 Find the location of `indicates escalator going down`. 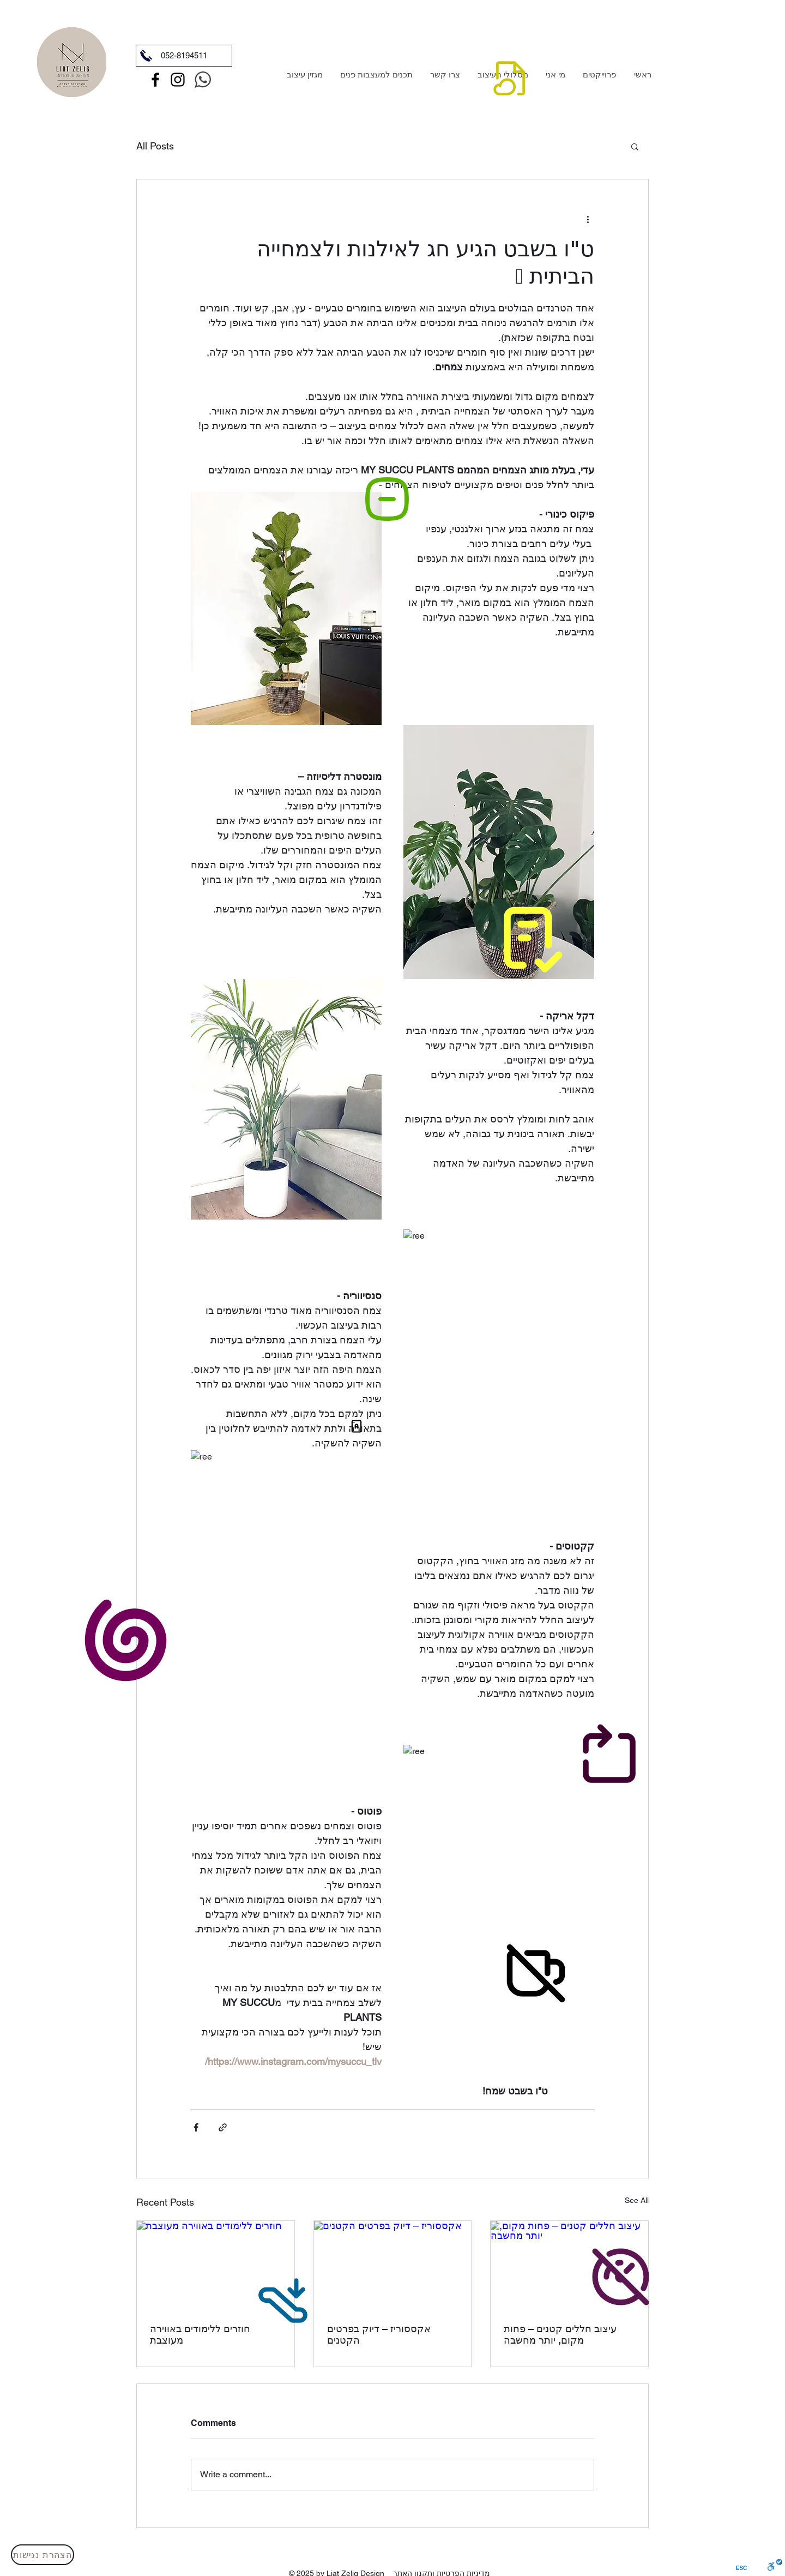

indicates escalator going down is located at coordinates (283, 2301).